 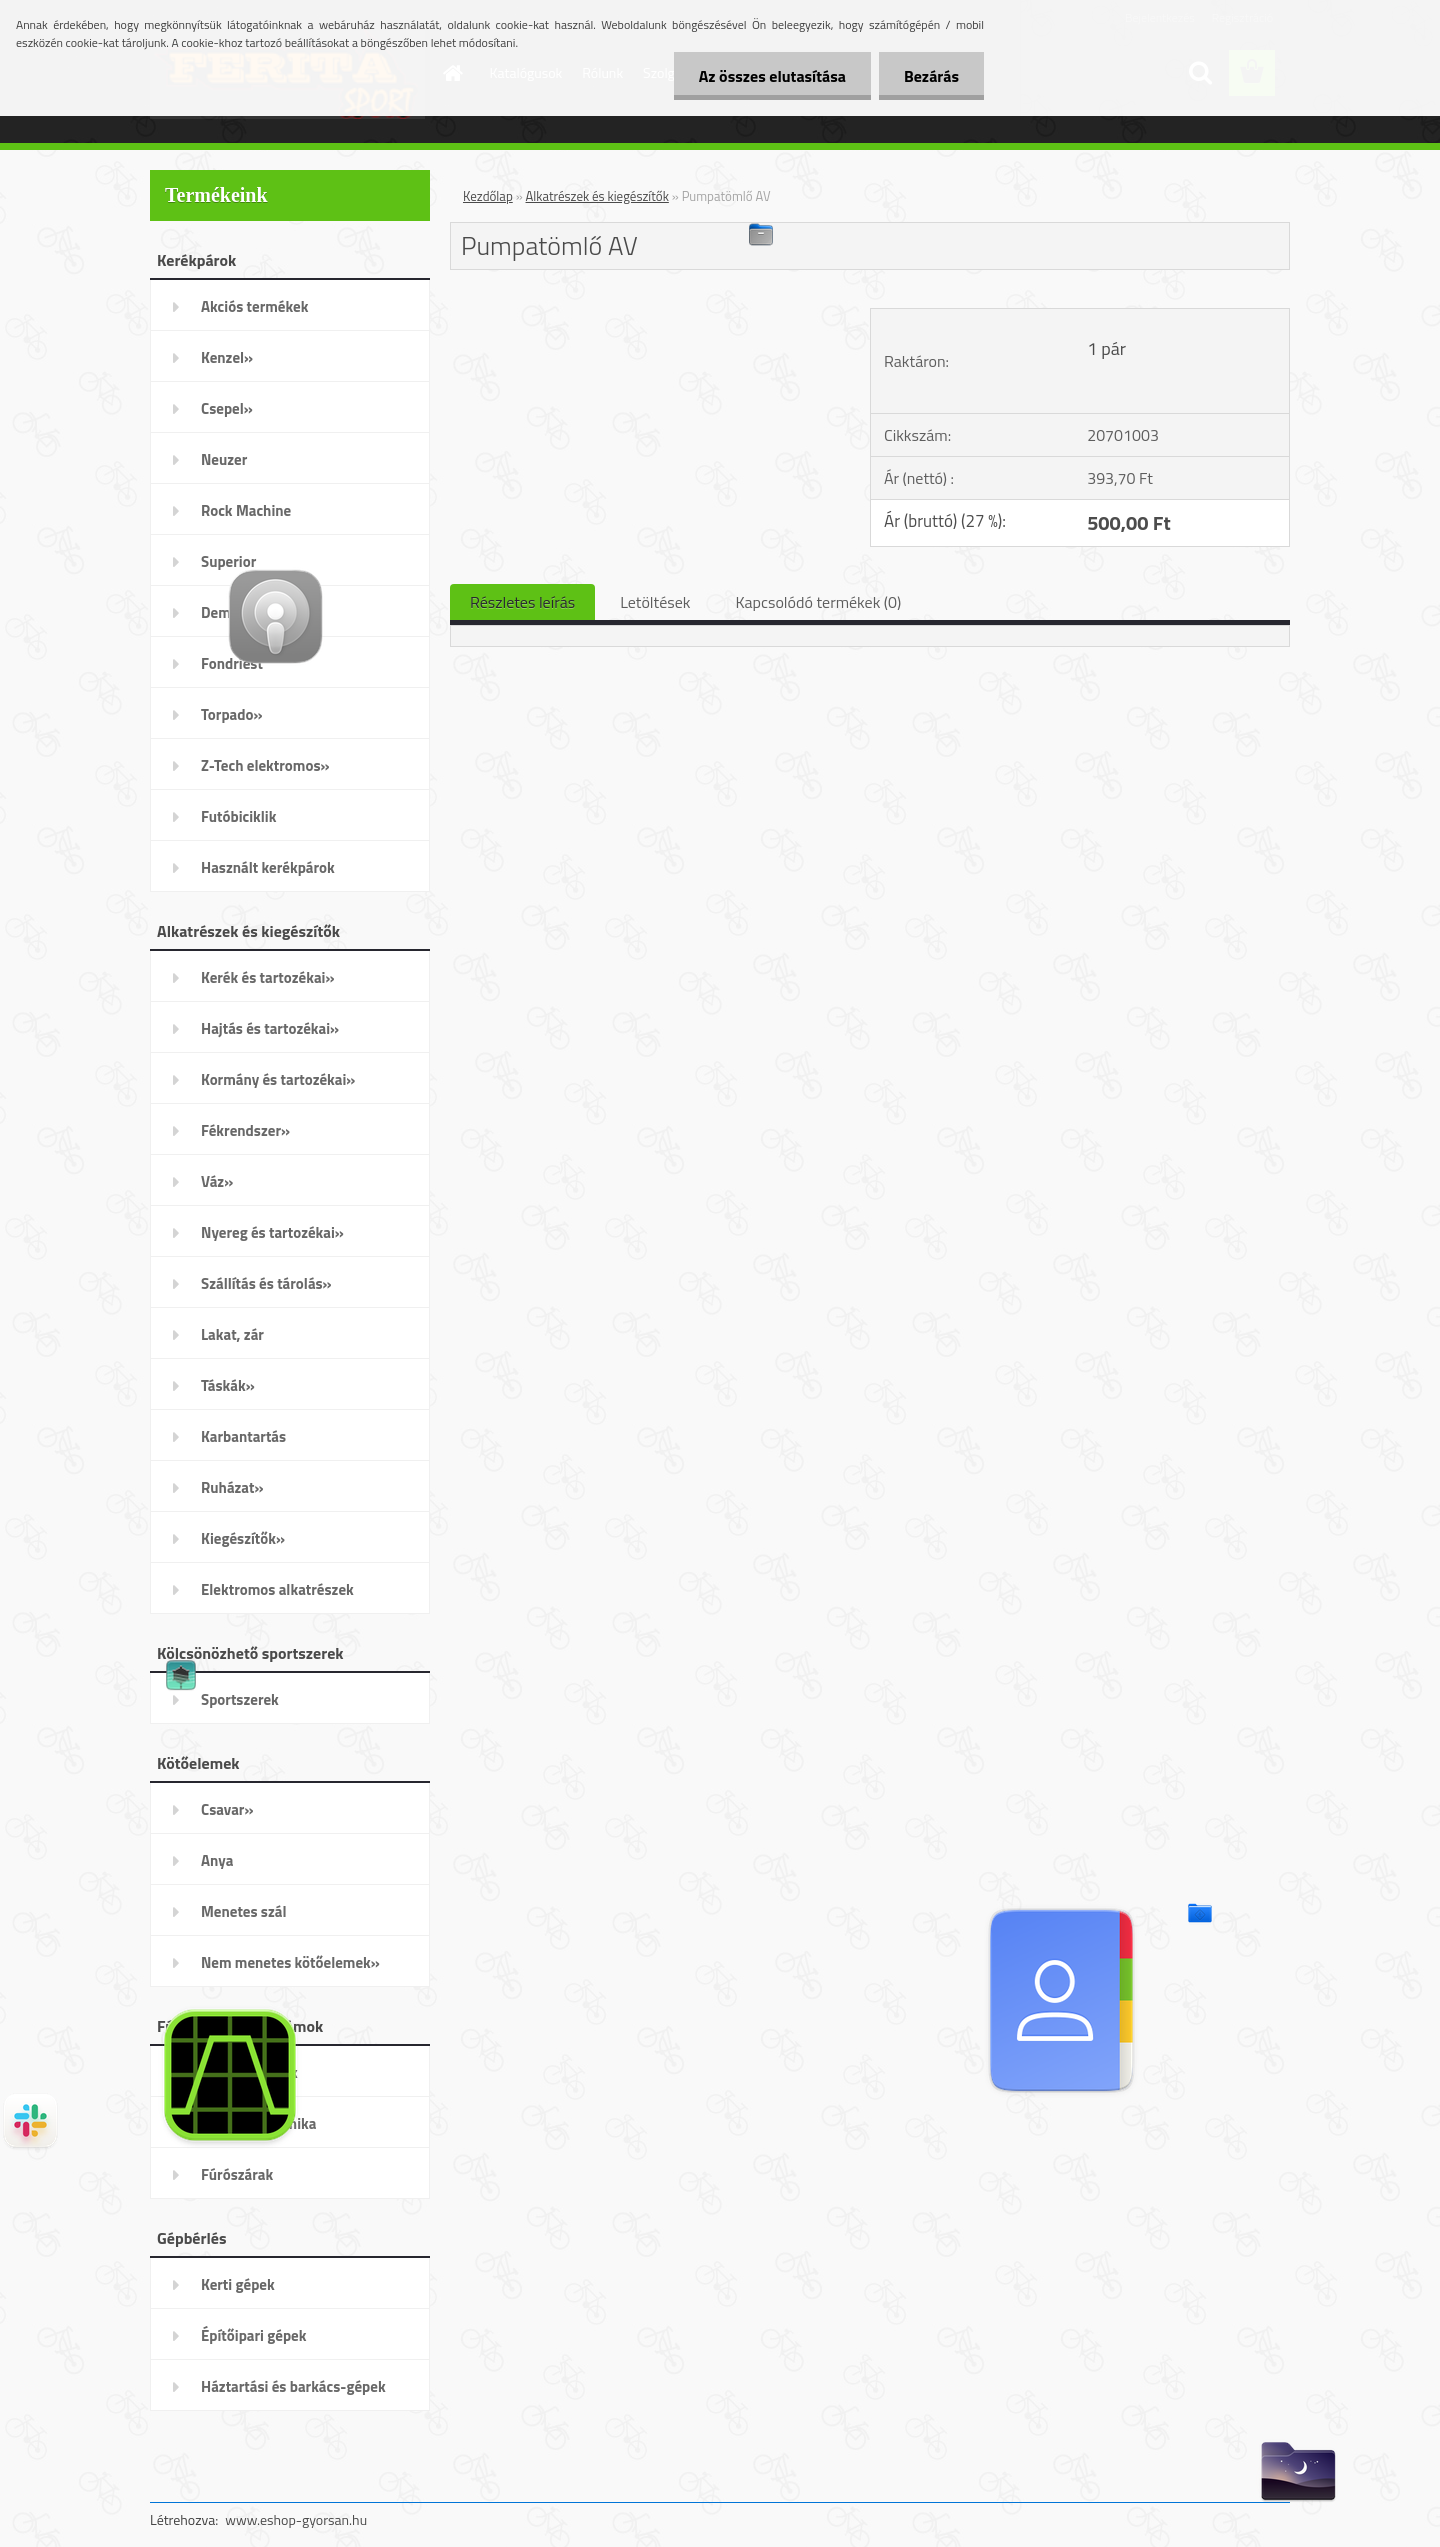 What do you see at coordinates (1298, 2473) in the screenshot?
I see `open pictures folder` at bounding box center [1298, 2473].